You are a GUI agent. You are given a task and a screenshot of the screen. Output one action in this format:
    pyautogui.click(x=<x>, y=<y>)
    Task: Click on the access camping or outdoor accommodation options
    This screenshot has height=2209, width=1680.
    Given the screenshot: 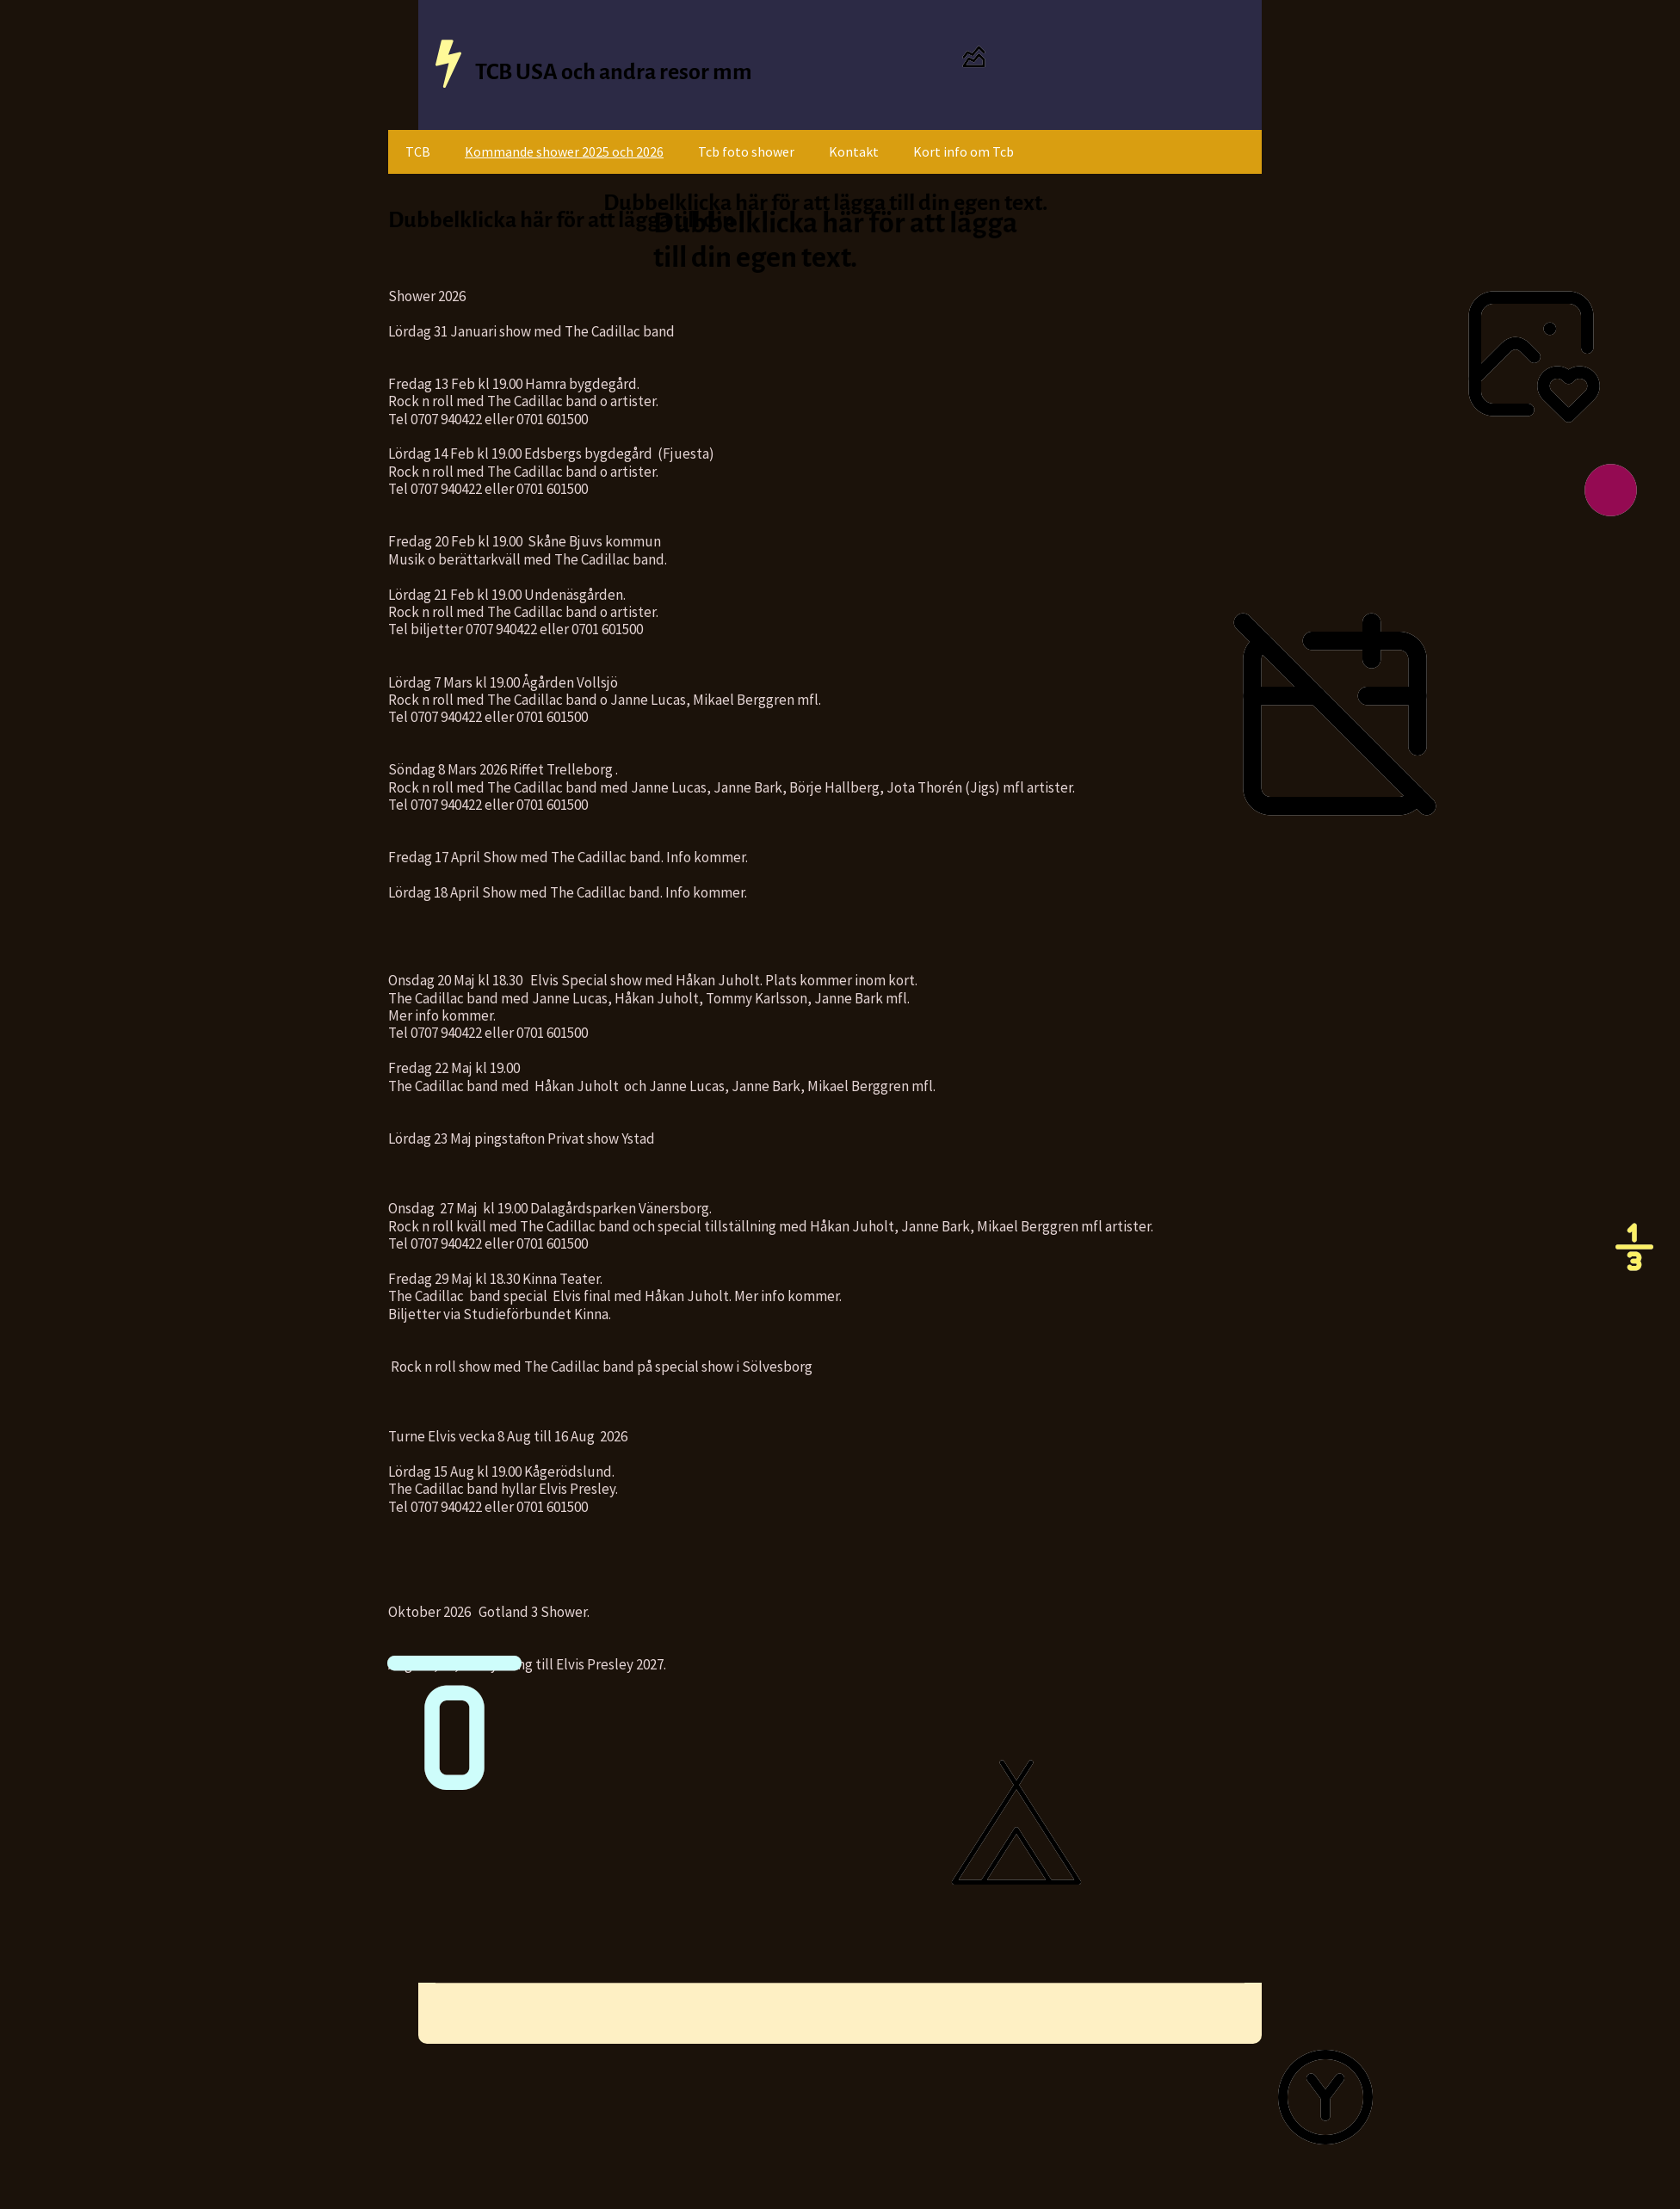 What is the action you would take?
    pyautogui.click(x=1016, y=1830)
    